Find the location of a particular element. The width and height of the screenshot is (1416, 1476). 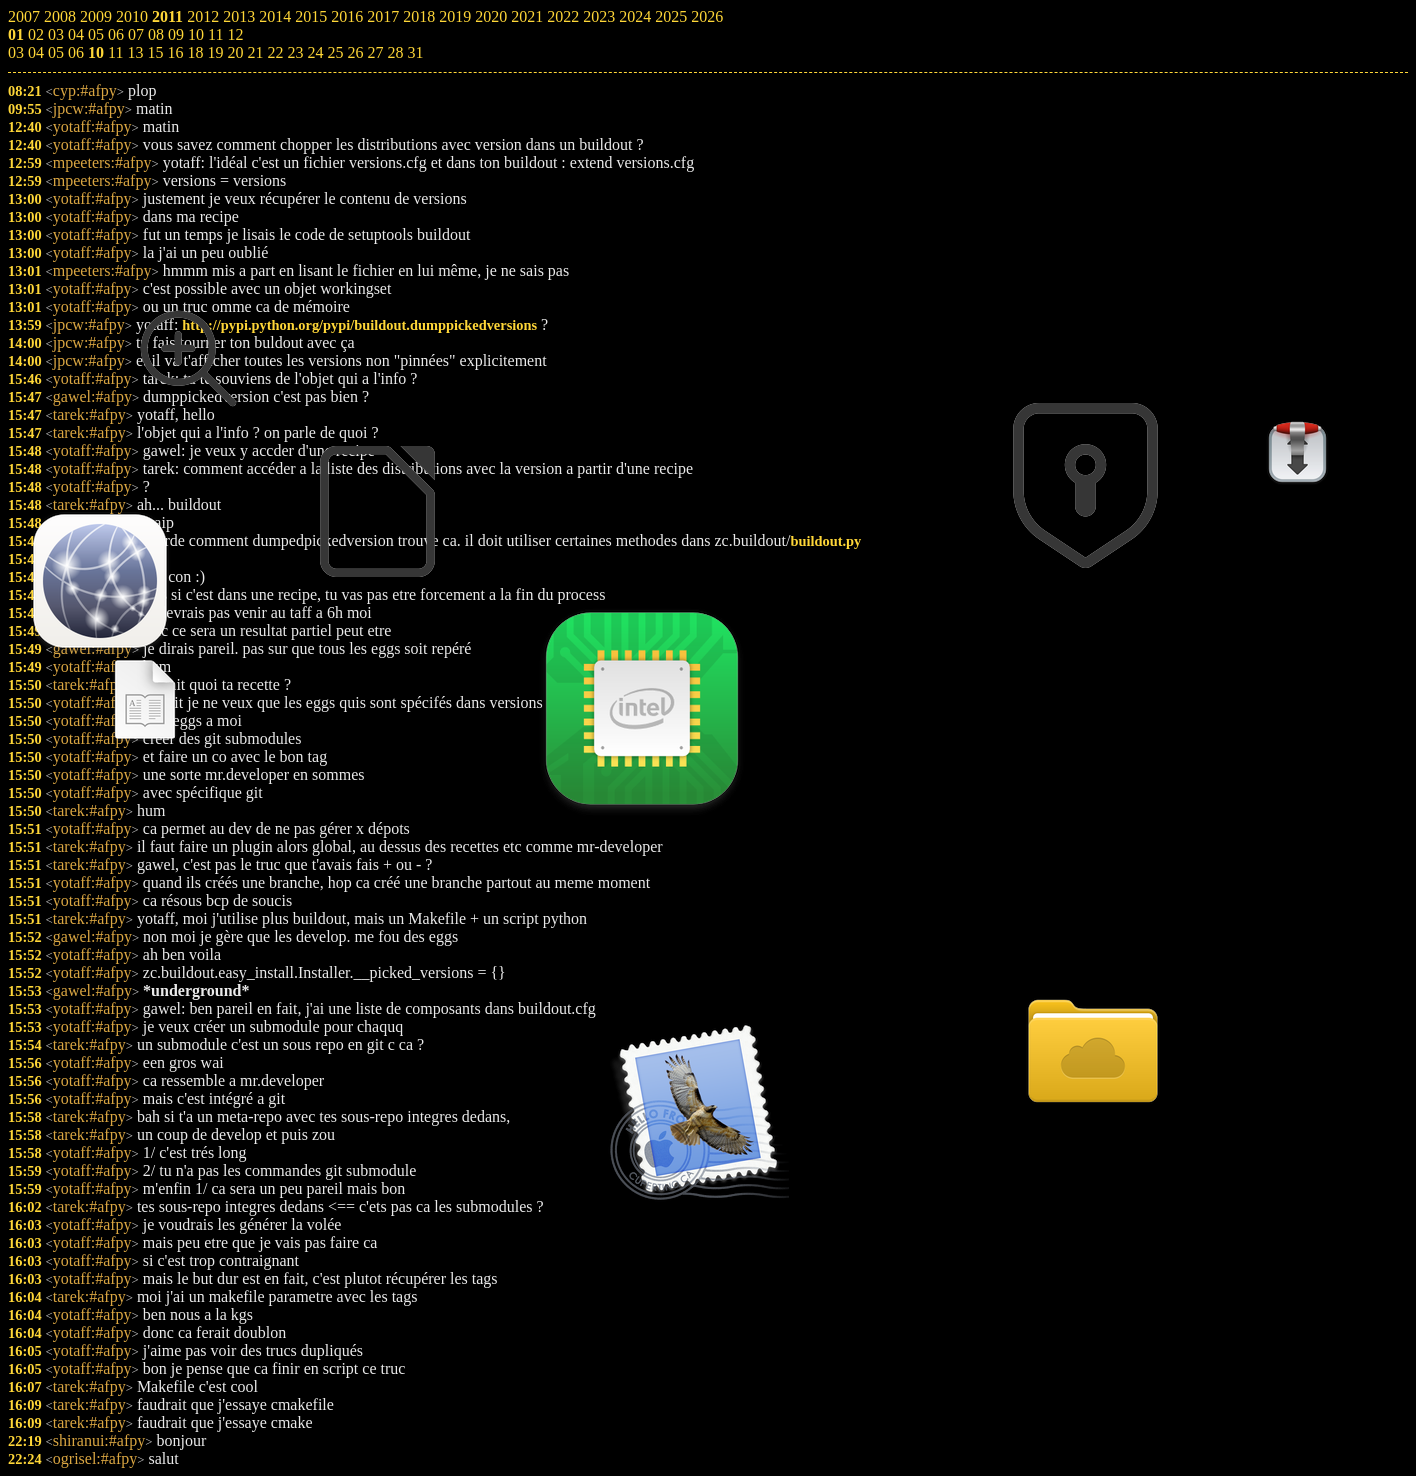

open LibreOffice suite is located at coordinates (377, 511).